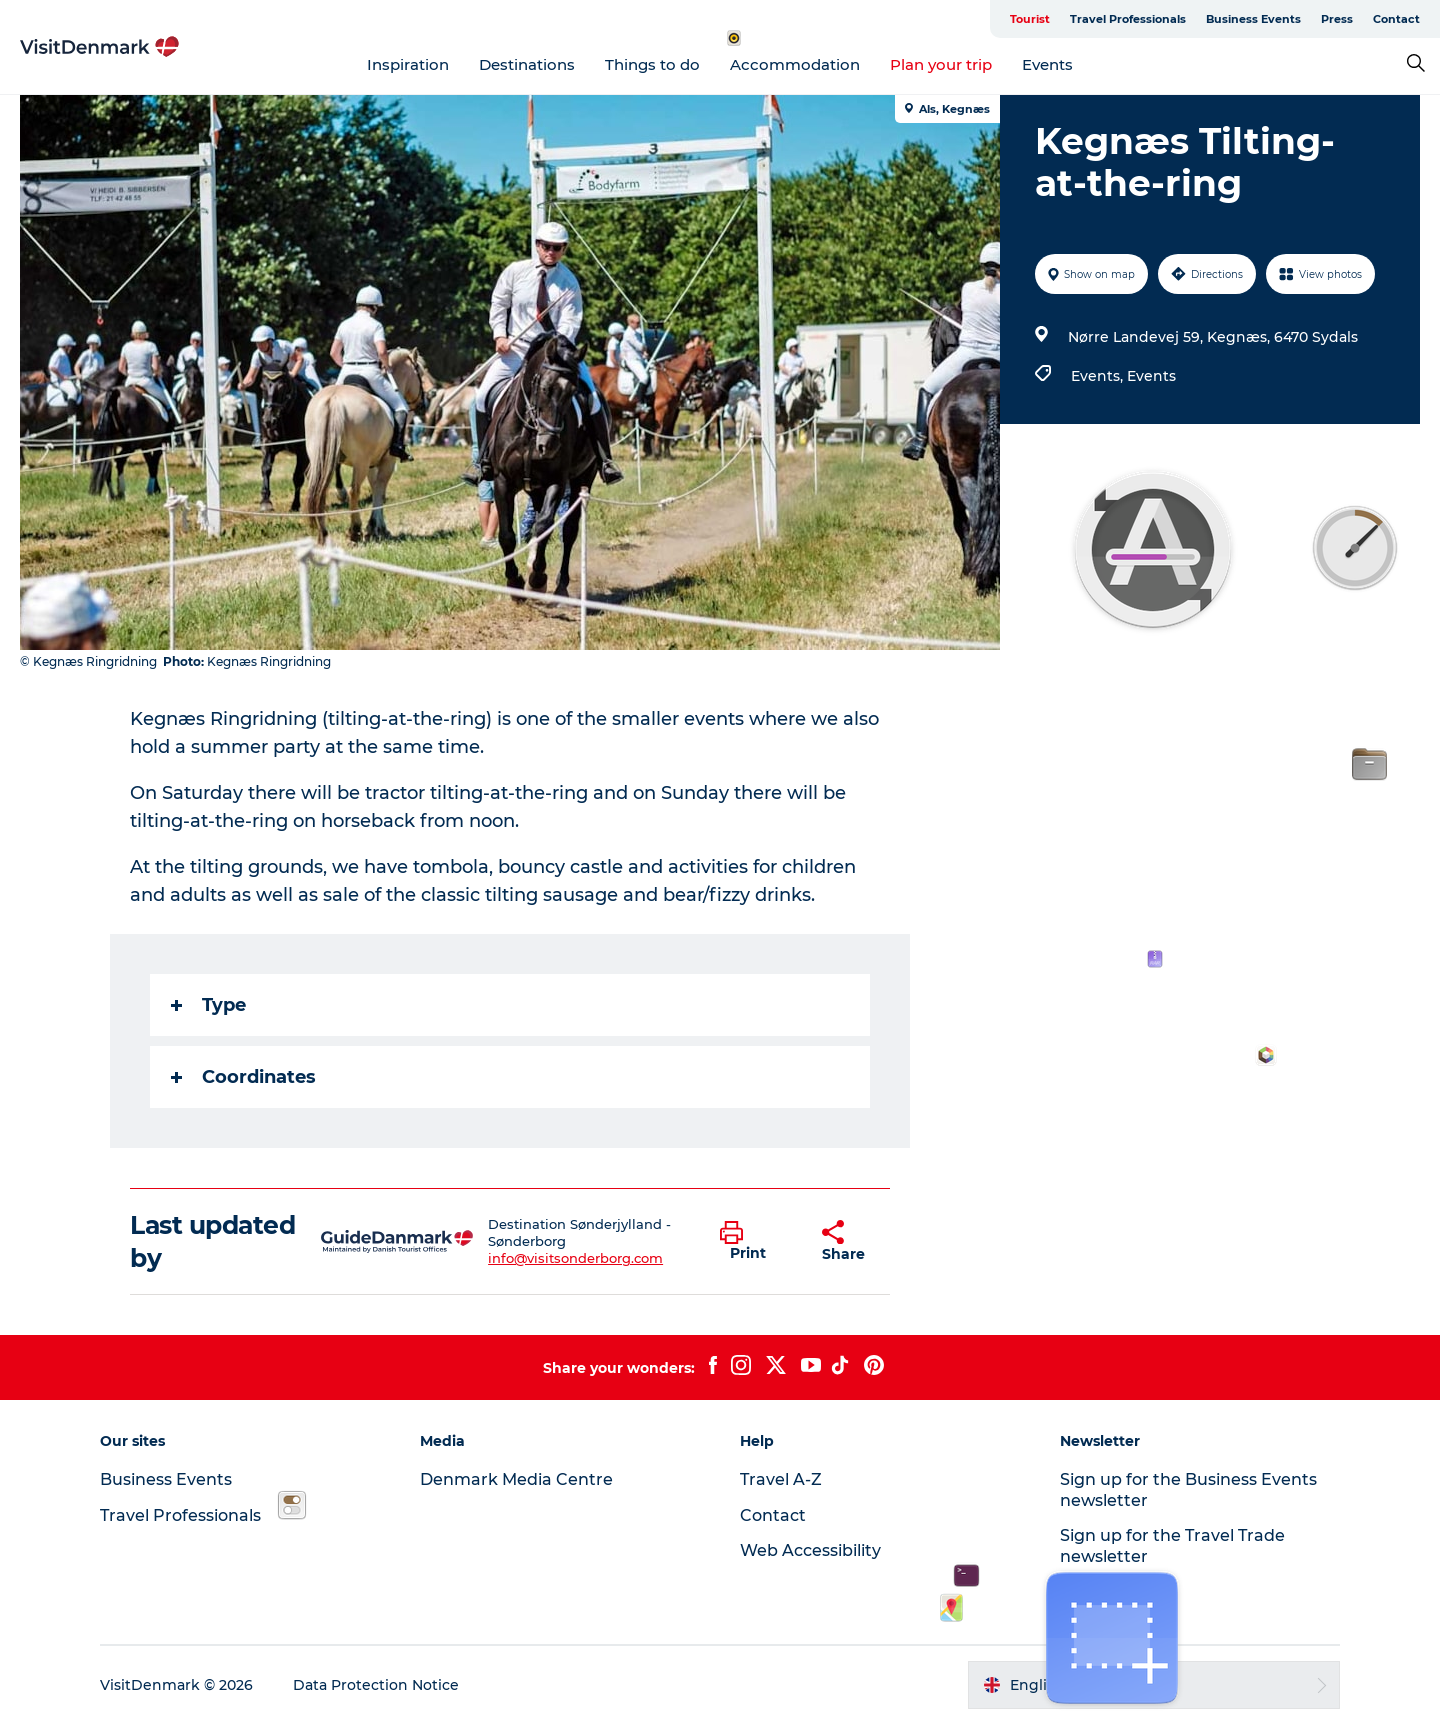 The height and width of the screenshot is (1724, 1440). Describe the element at coordinates (292, 1505) in the screenshot. I see `open unity tweak tool settings` at that location.